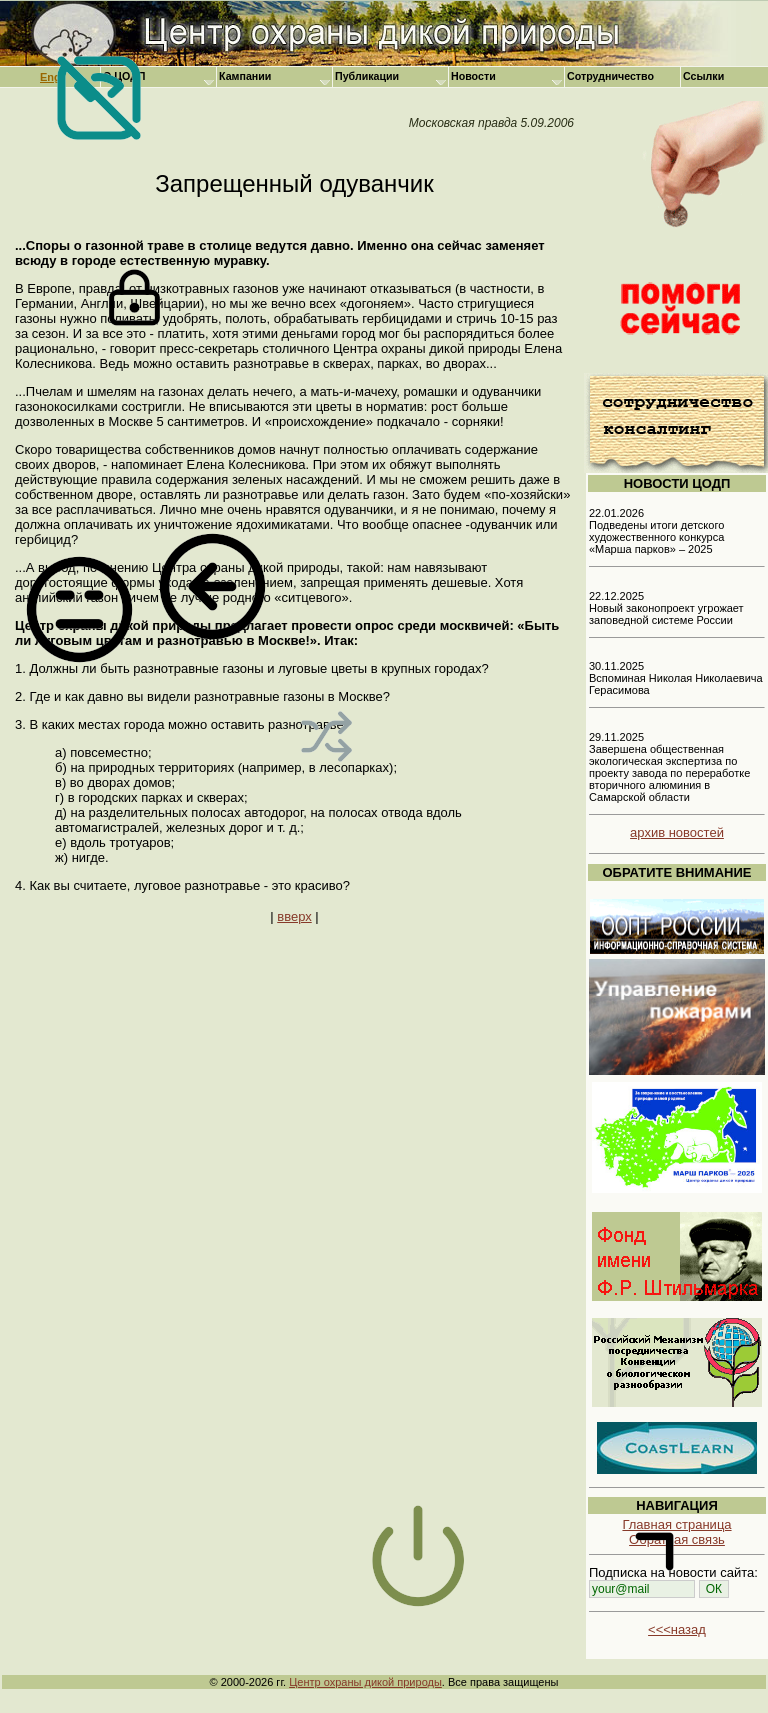 The image size is (768, 1713). I want to click on go back to the previous screen, so click(212, 586).